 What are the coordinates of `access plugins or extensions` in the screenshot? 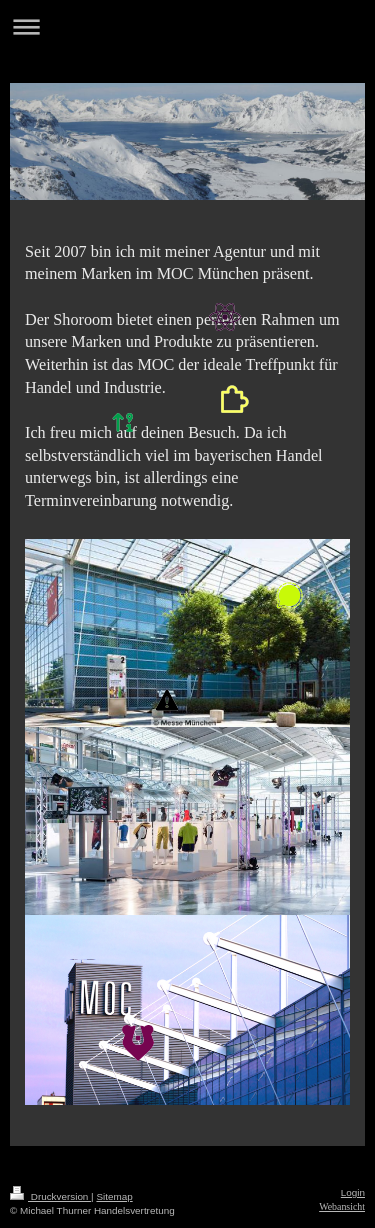 It's located at (233, 400).